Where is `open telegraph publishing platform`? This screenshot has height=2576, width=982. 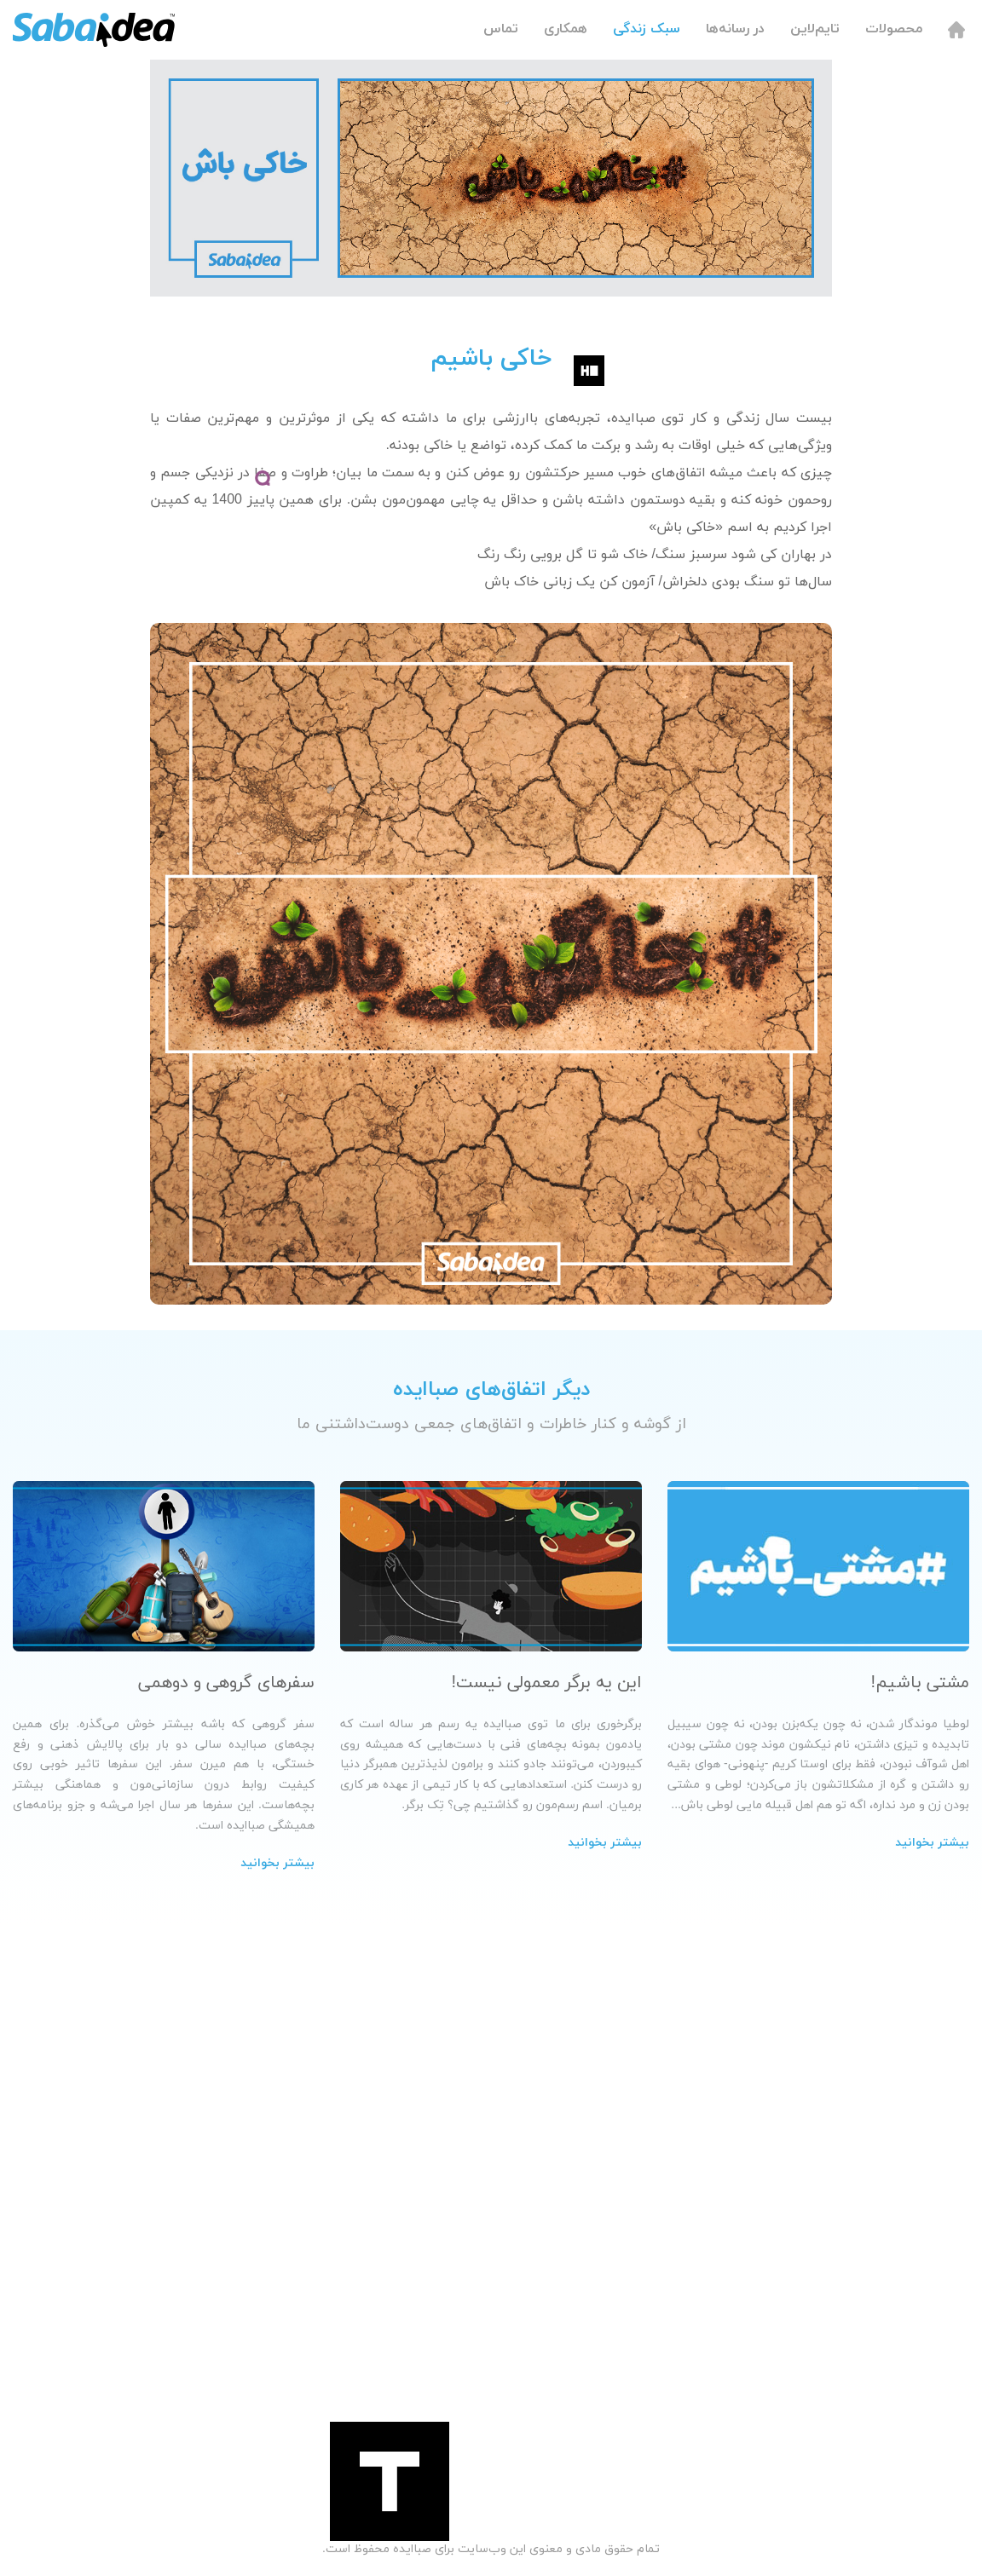 open telegraph publishing platform is located at coordinates (390, 2481).